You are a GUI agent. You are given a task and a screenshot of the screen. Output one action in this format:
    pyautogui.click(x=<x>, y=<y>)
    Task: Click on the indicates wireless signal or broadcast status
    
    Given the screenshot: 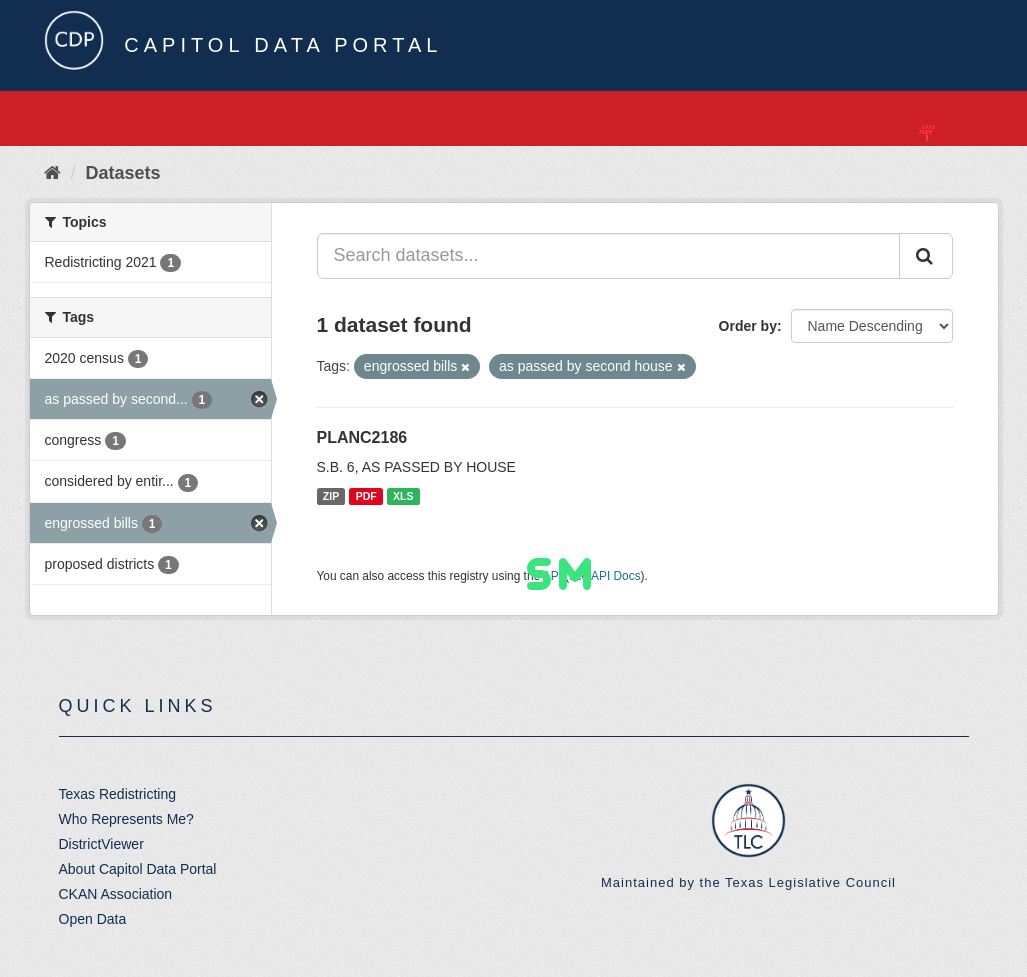 What is the action you would take?
    pyautogui.click(x=927, y=133)
    